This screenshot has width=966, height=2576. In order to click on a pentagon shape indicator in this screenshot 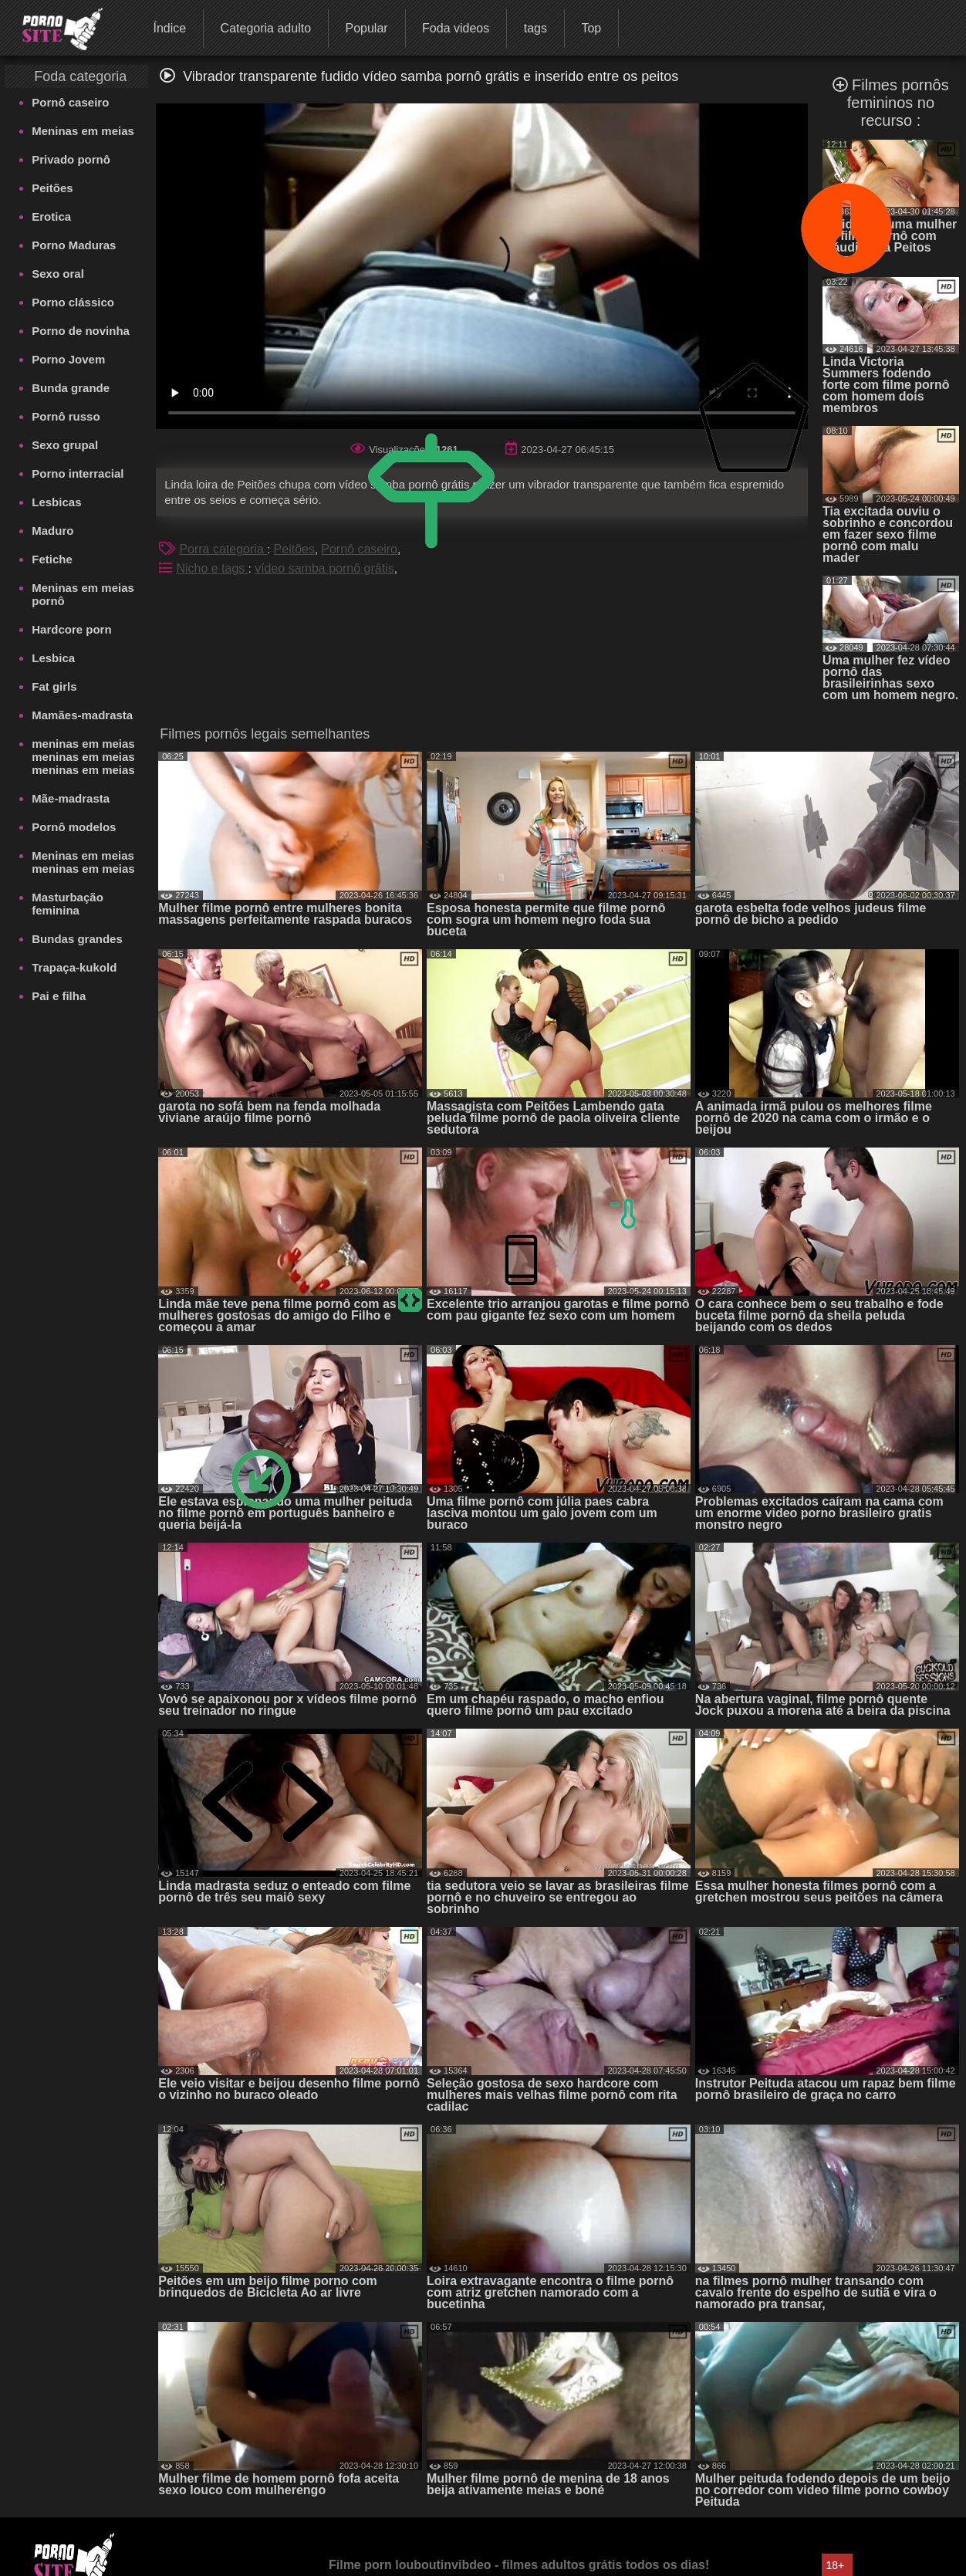, I will do `click(754, 422)`.